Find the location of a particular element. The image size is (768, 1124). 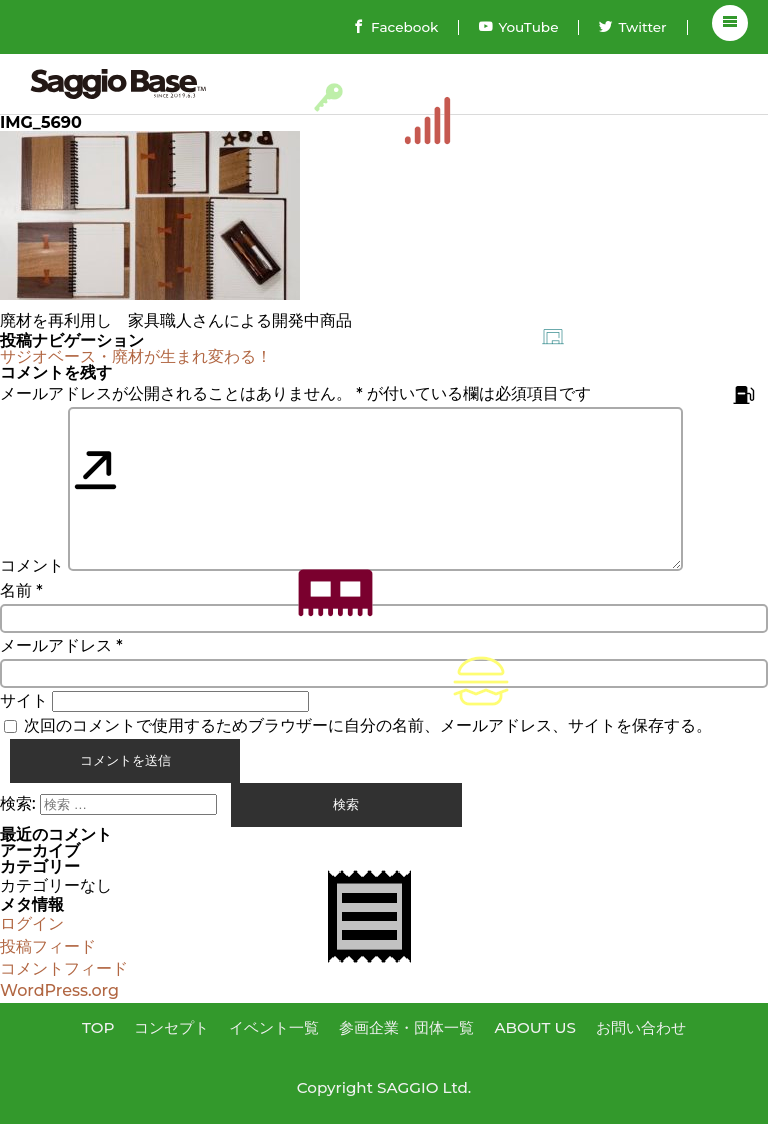

open link in new window or tab is located at coordinates (95, 468).